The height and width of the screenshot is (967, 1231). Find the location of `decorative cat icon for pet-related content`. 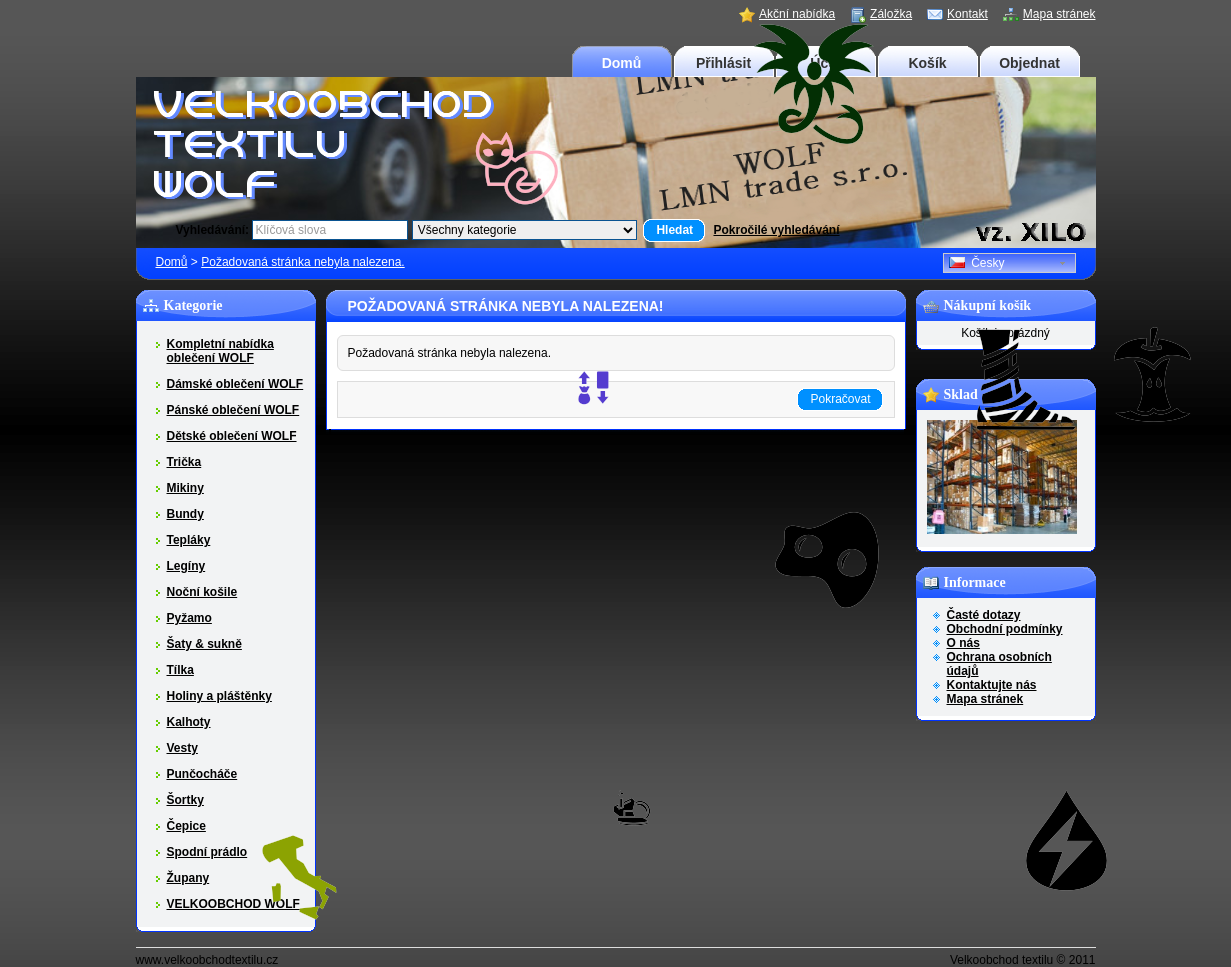

decorative cat icon for pet-related content is located at coordinates (516, 166).